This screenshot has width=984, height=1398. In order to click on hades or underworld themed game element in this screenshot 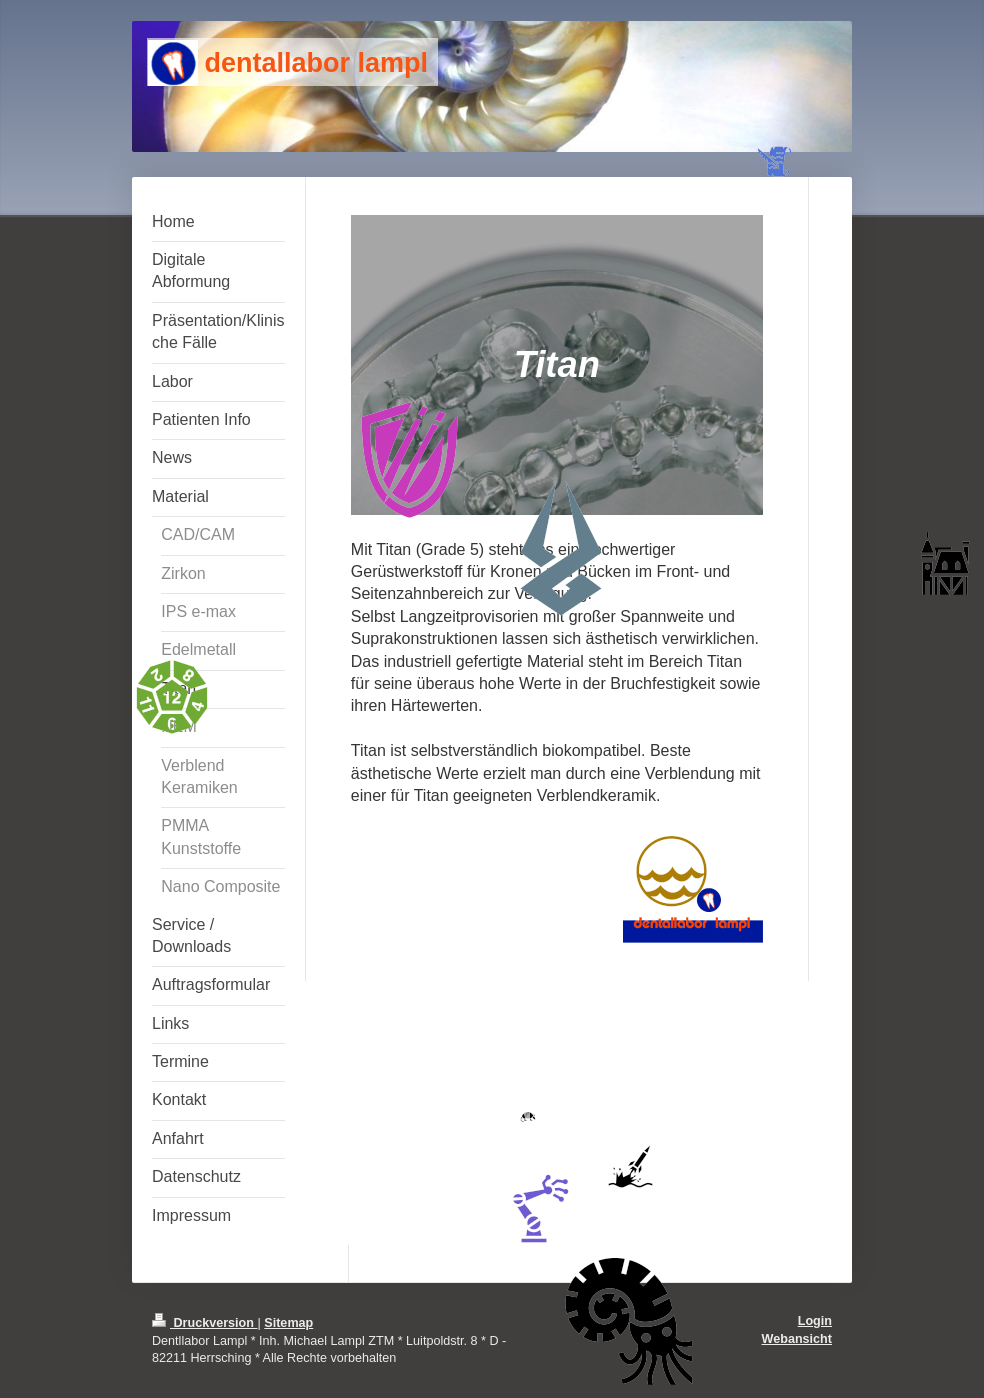, I will do `click(561, 548)`.